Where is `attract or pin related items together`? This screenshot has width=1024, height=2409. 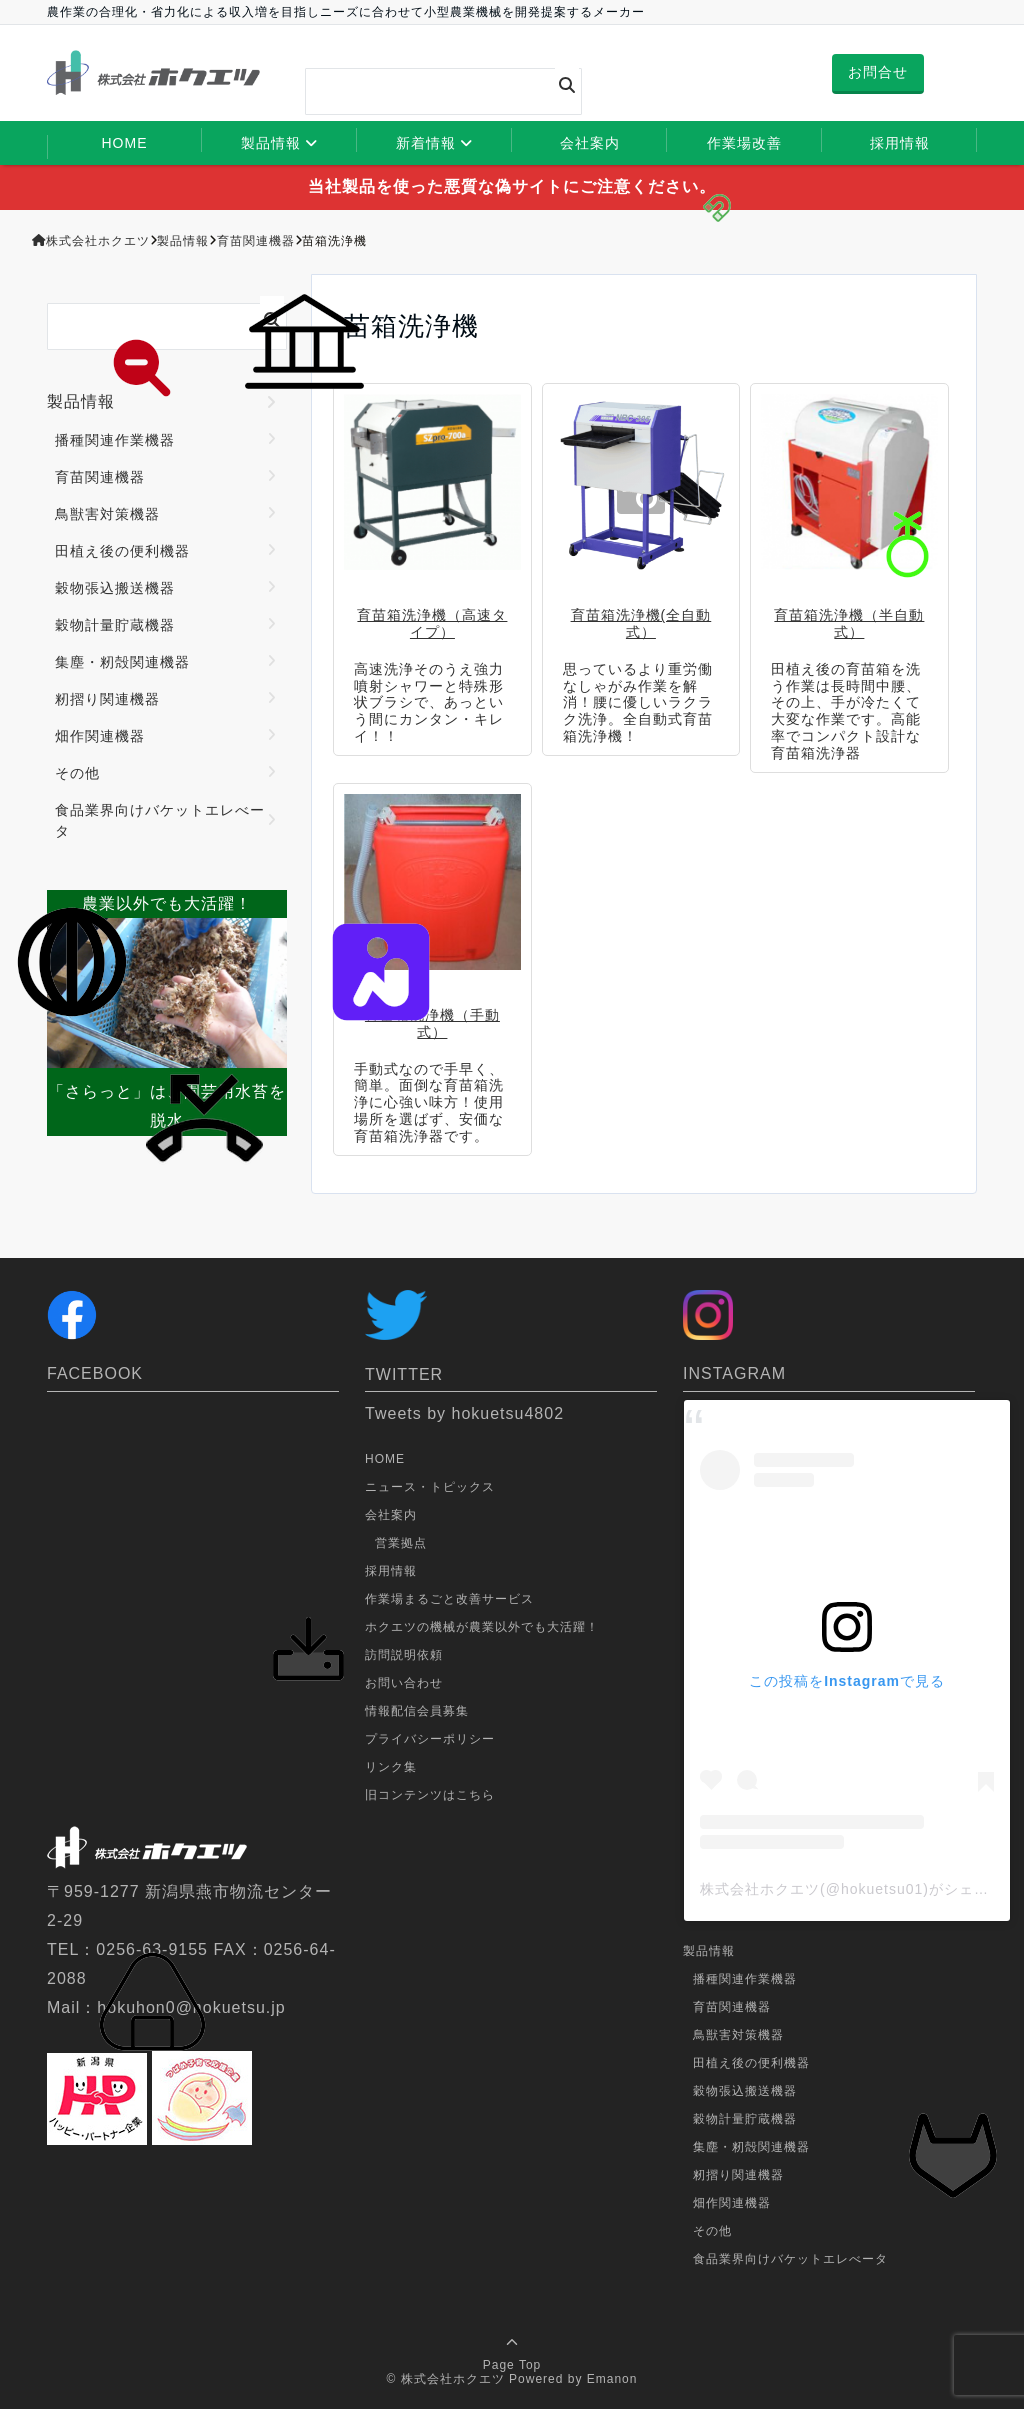
attract or pin related items together is located at coordinates (717, 207).